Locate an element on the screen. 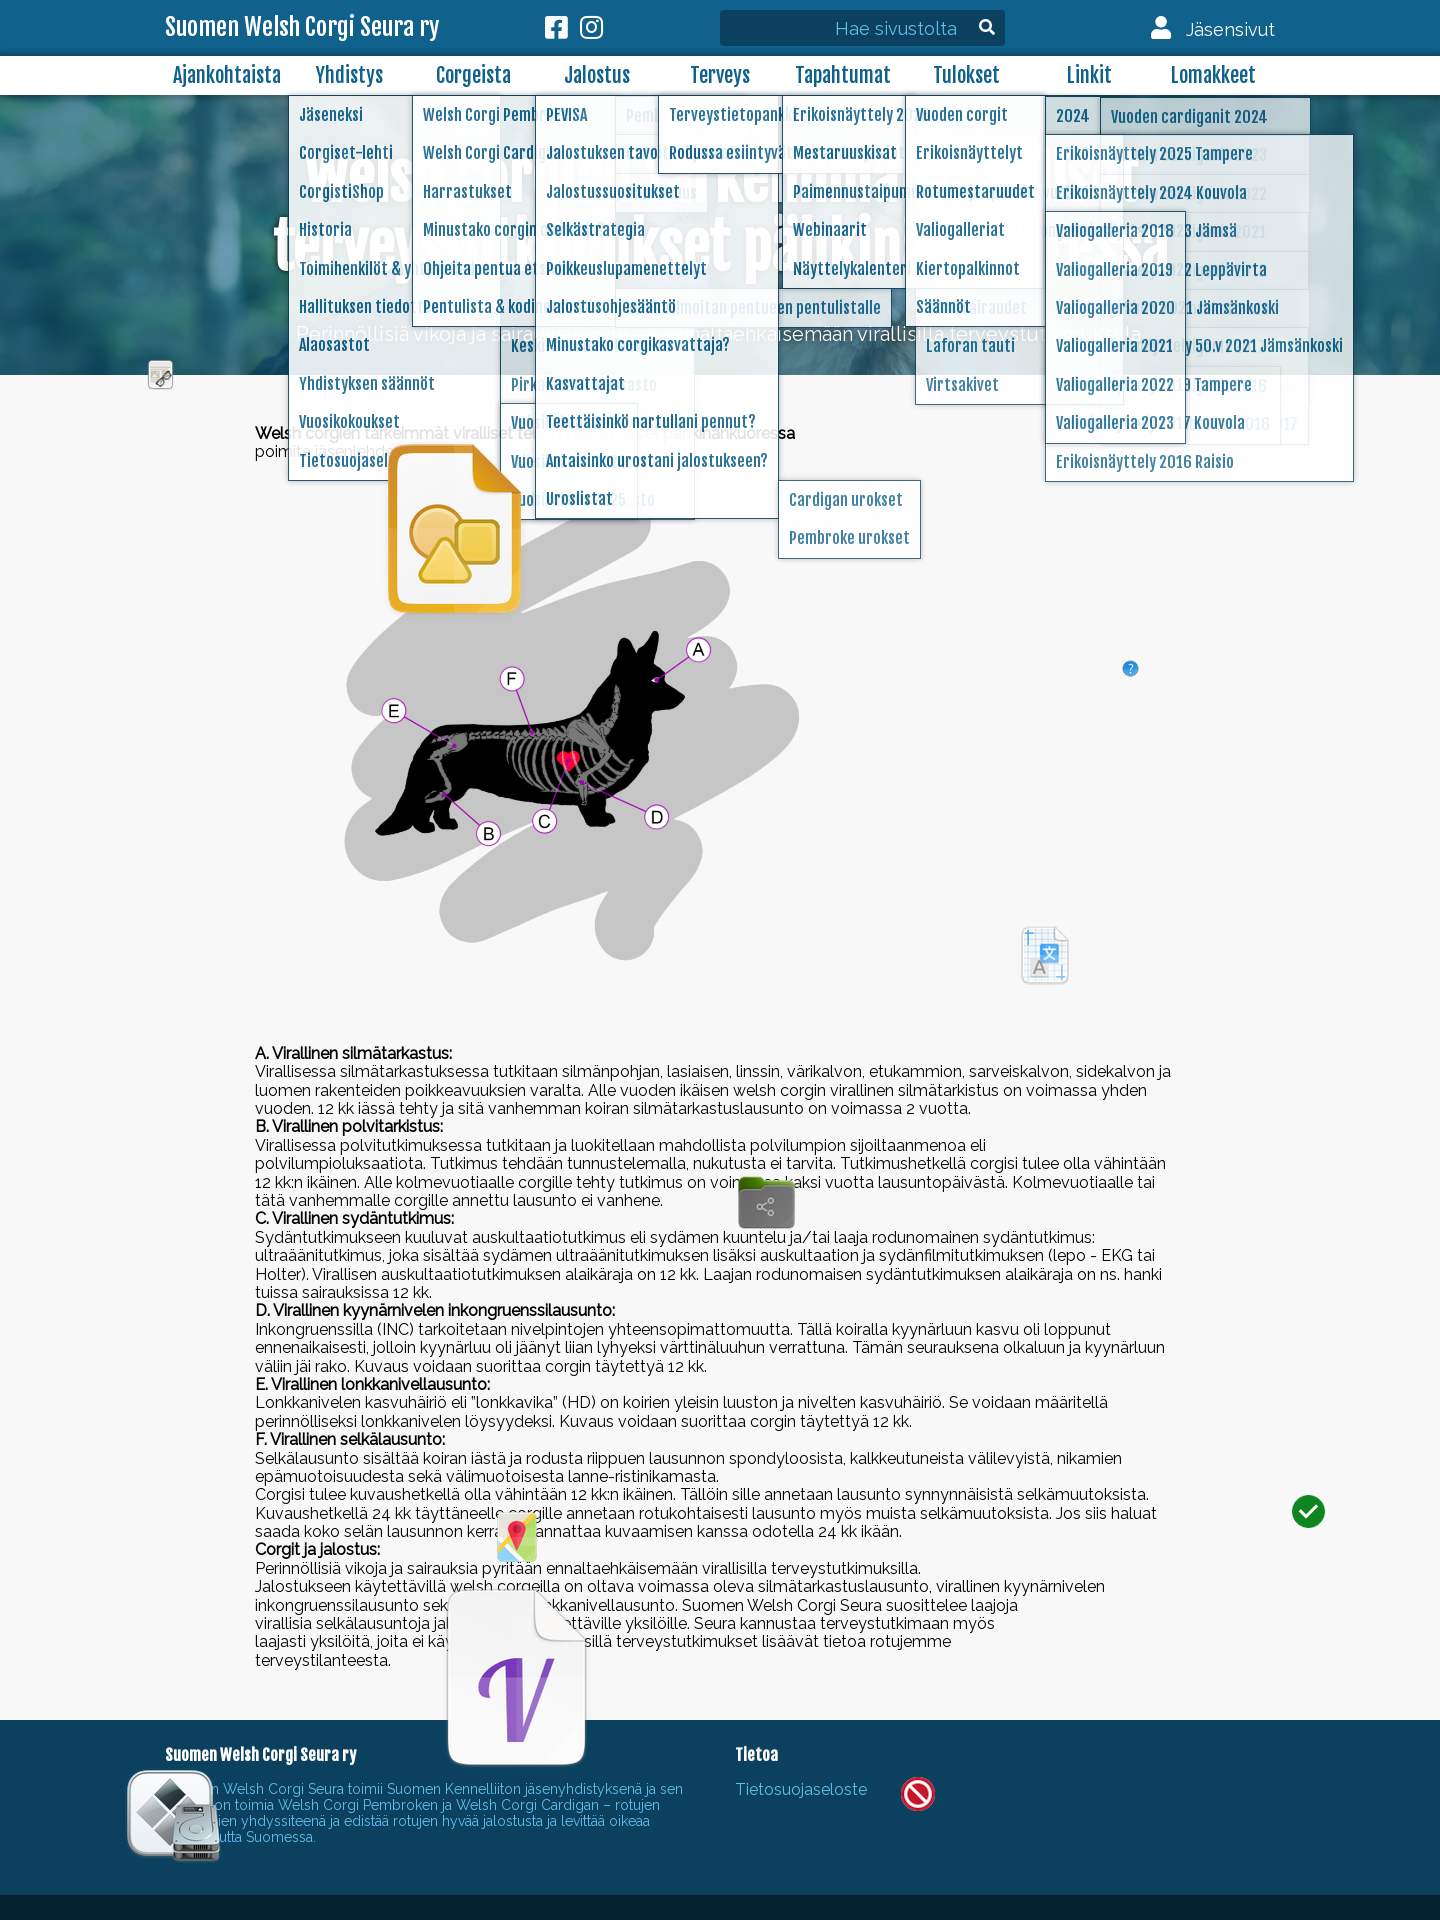  libreoffice draw template file is located at coordinates (454, 528).